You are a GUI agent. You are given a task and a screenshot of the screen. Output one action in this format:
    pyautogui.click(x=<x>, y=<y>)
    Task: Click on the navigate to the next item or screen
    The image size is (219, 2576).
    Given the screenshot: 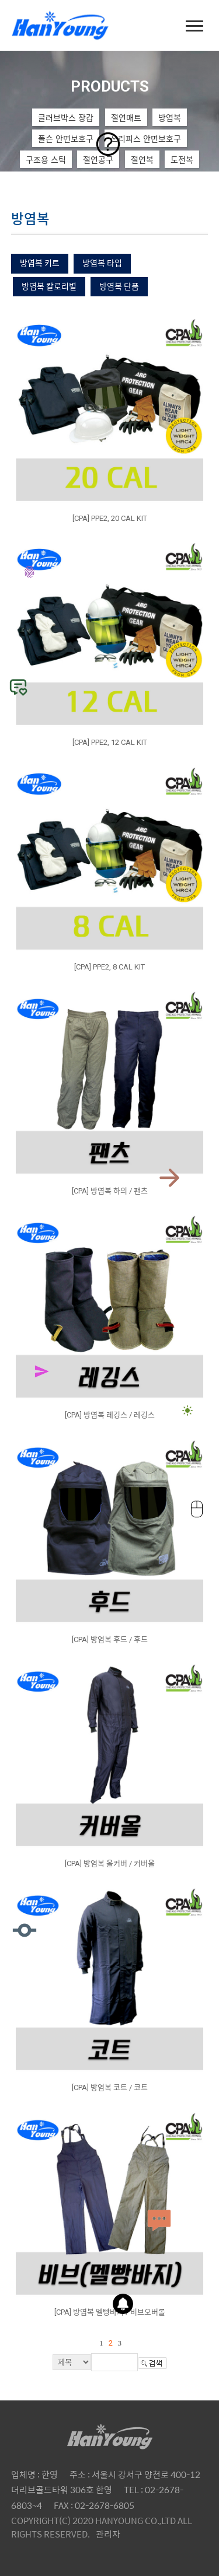 What is the action you would take?
    pyautogui.click(x=169, y=1178)
    